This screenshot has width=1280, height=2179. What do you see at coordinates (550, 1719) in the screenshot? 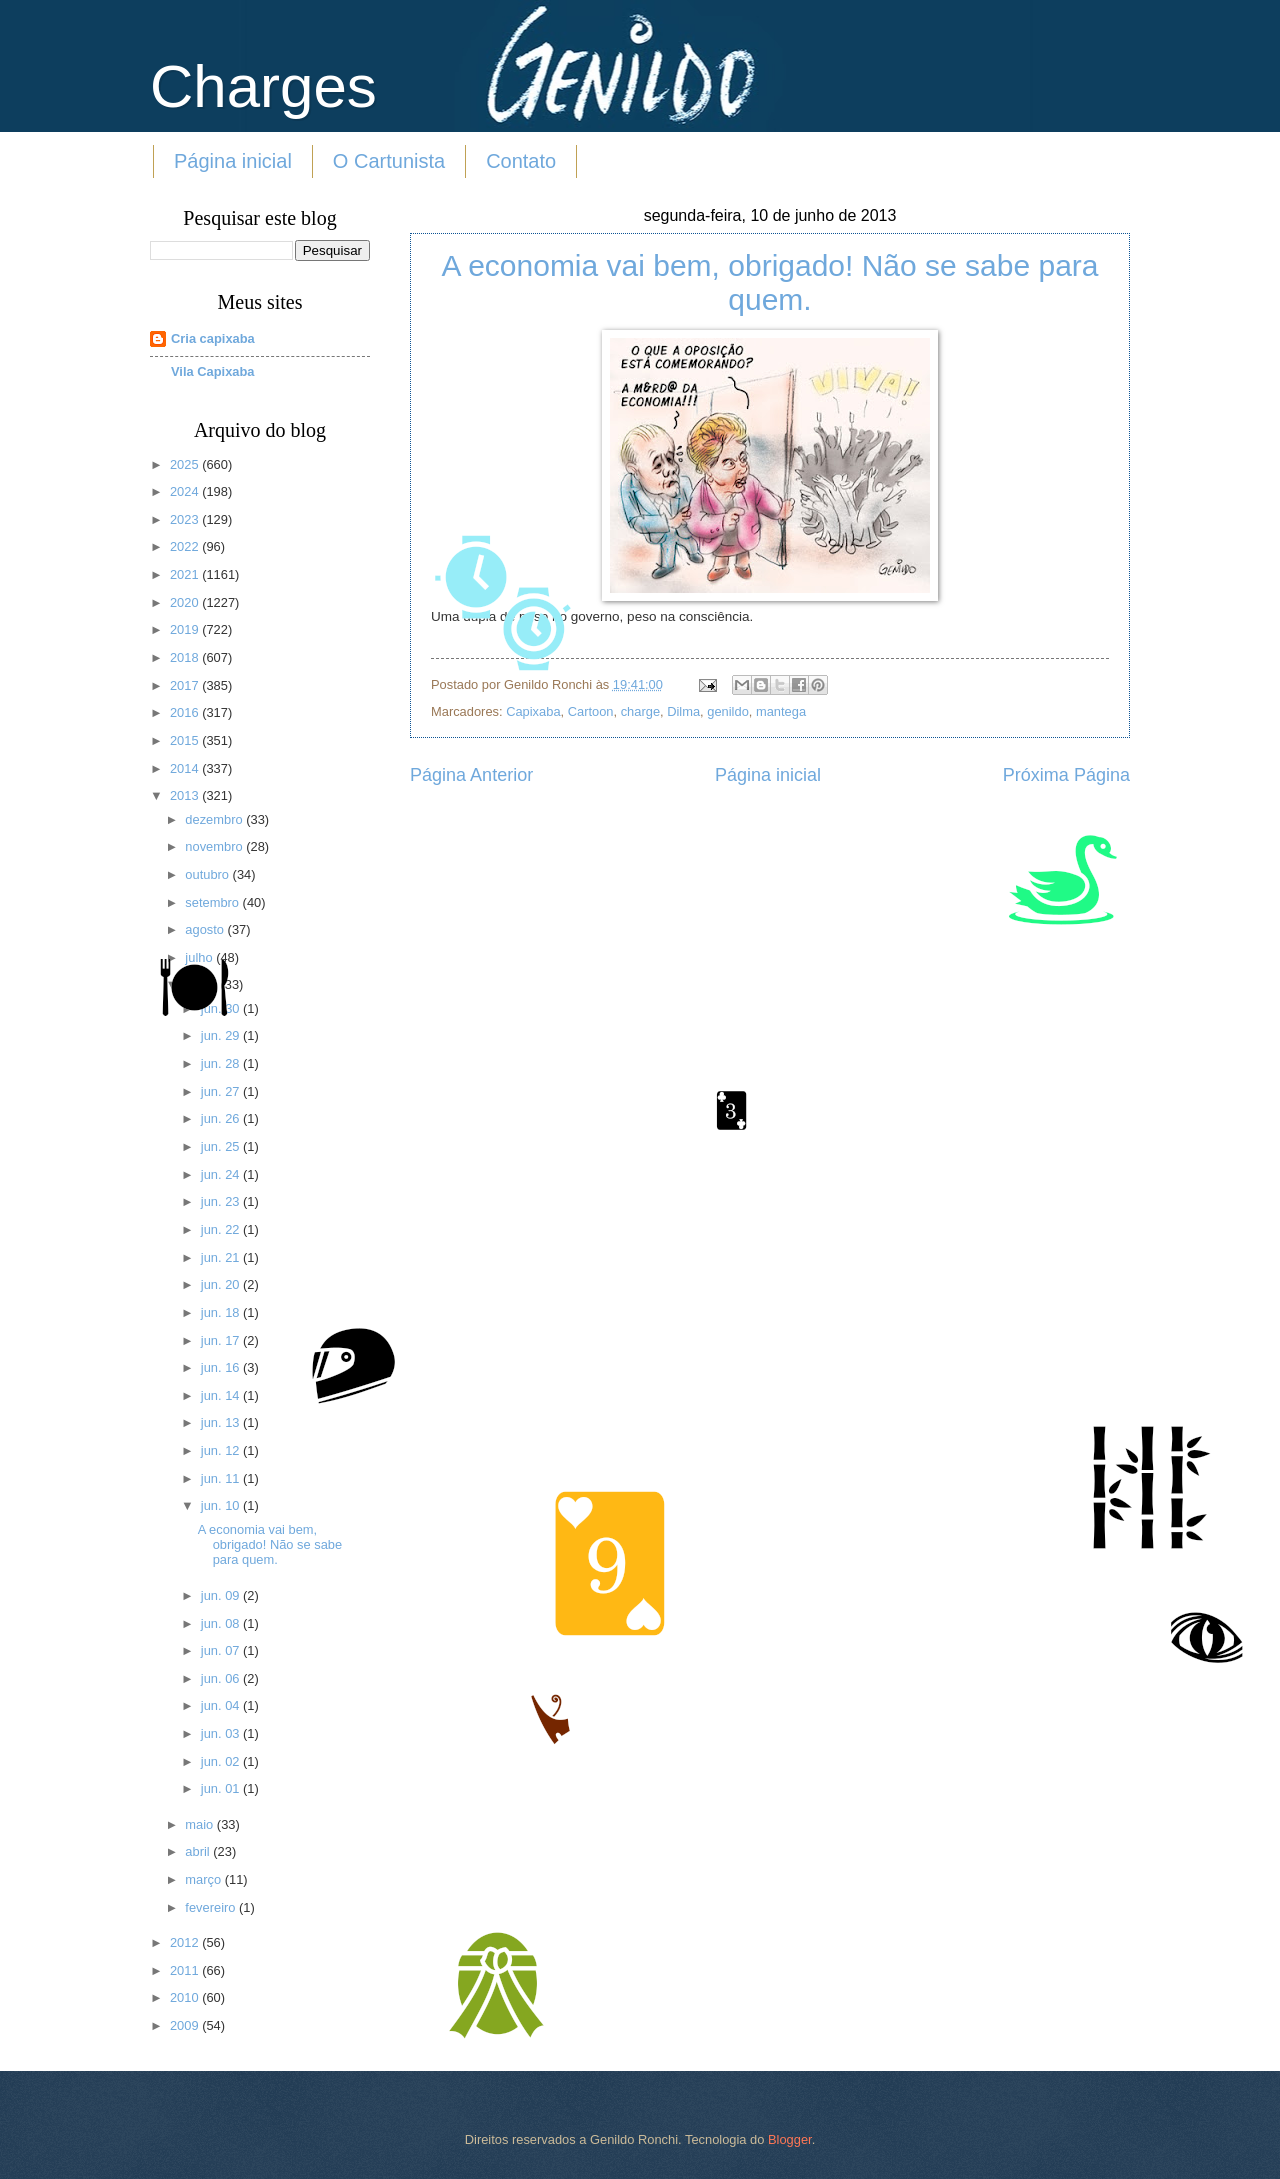
I see `select the deshret (ancient Egyptian red crown) symbol` at bounding box center [550, 1719].